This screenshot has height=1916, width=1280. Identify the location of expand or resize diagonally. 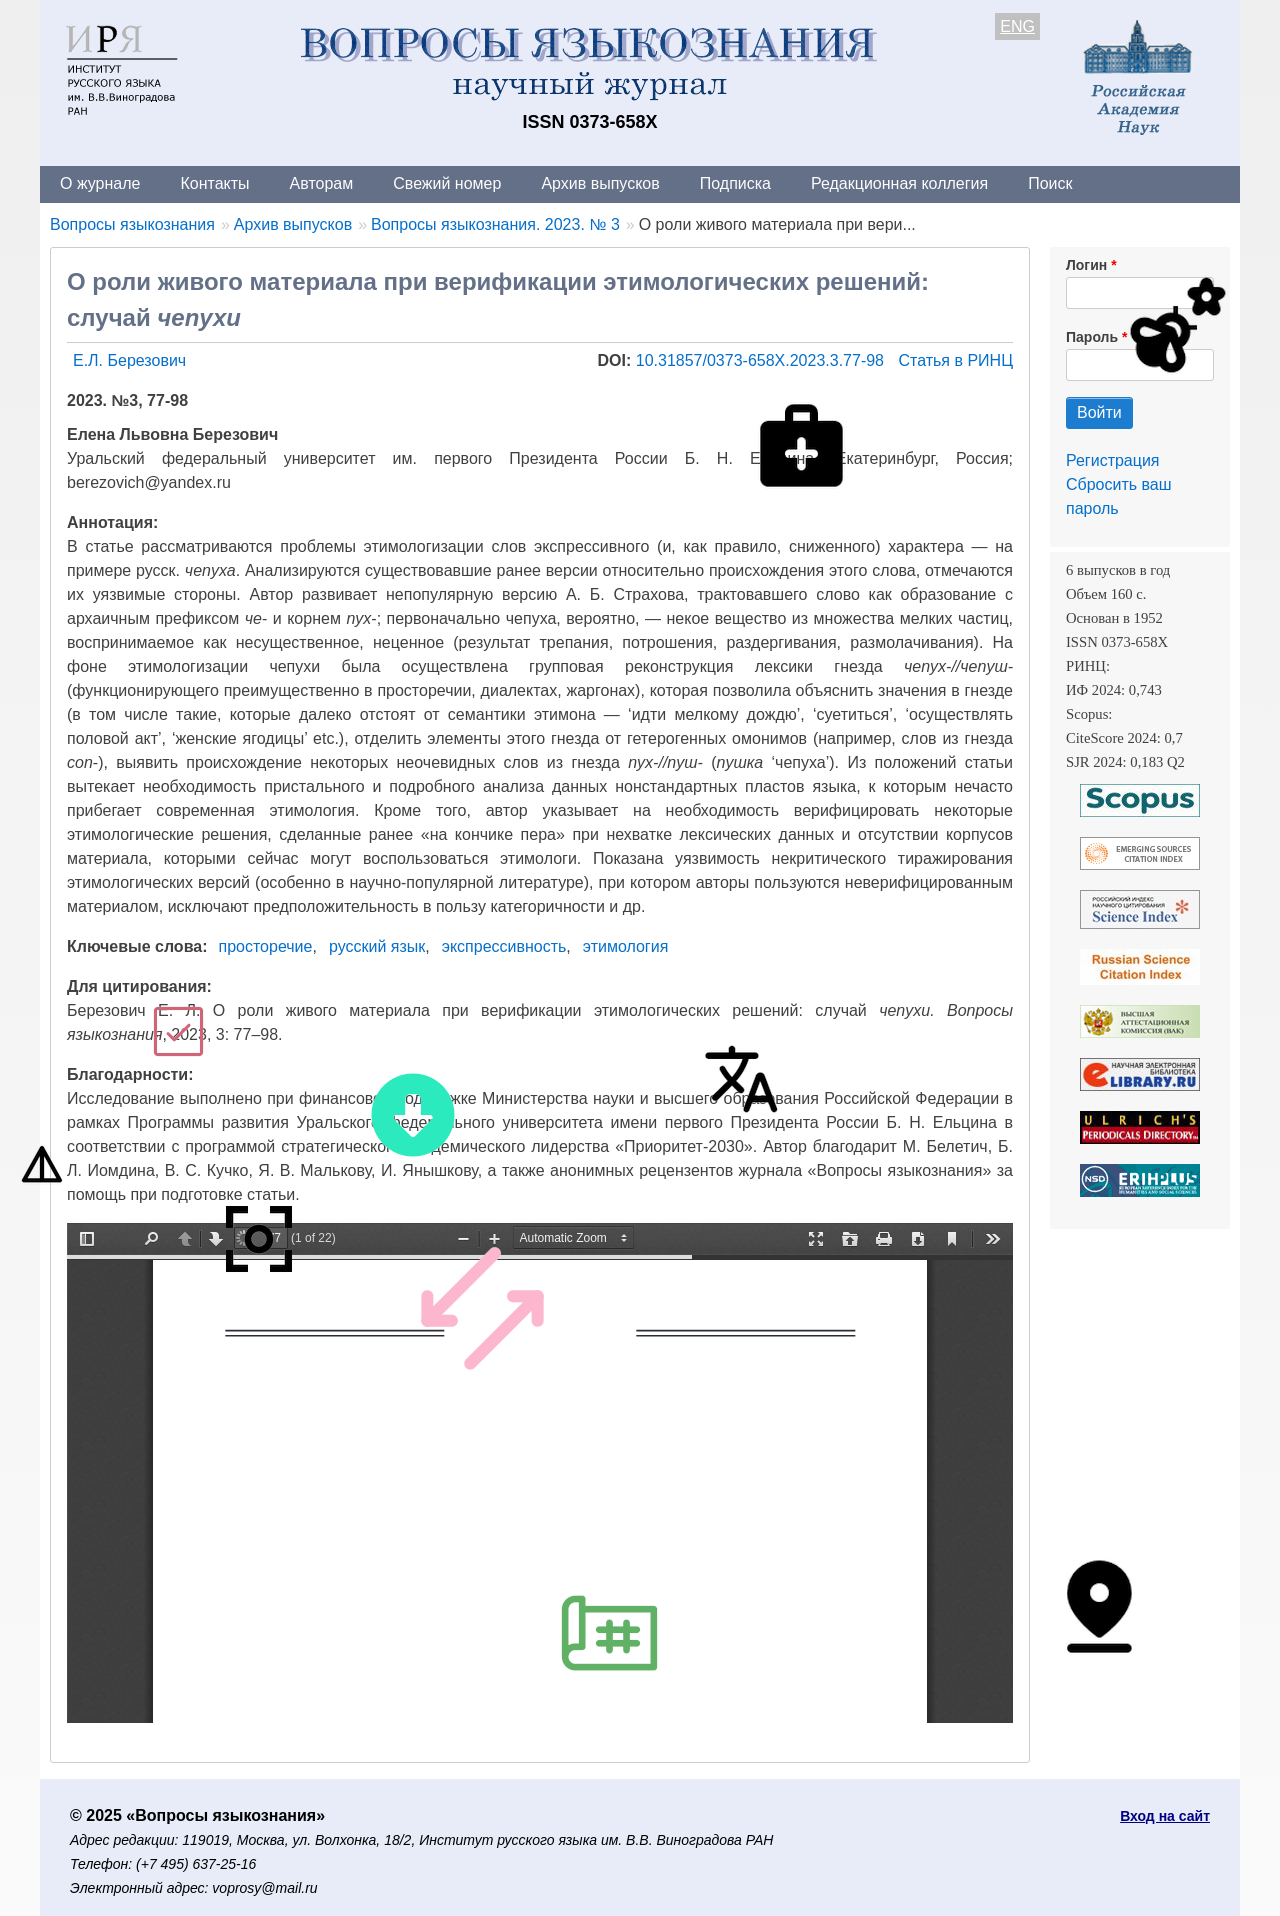
(482, 1308).